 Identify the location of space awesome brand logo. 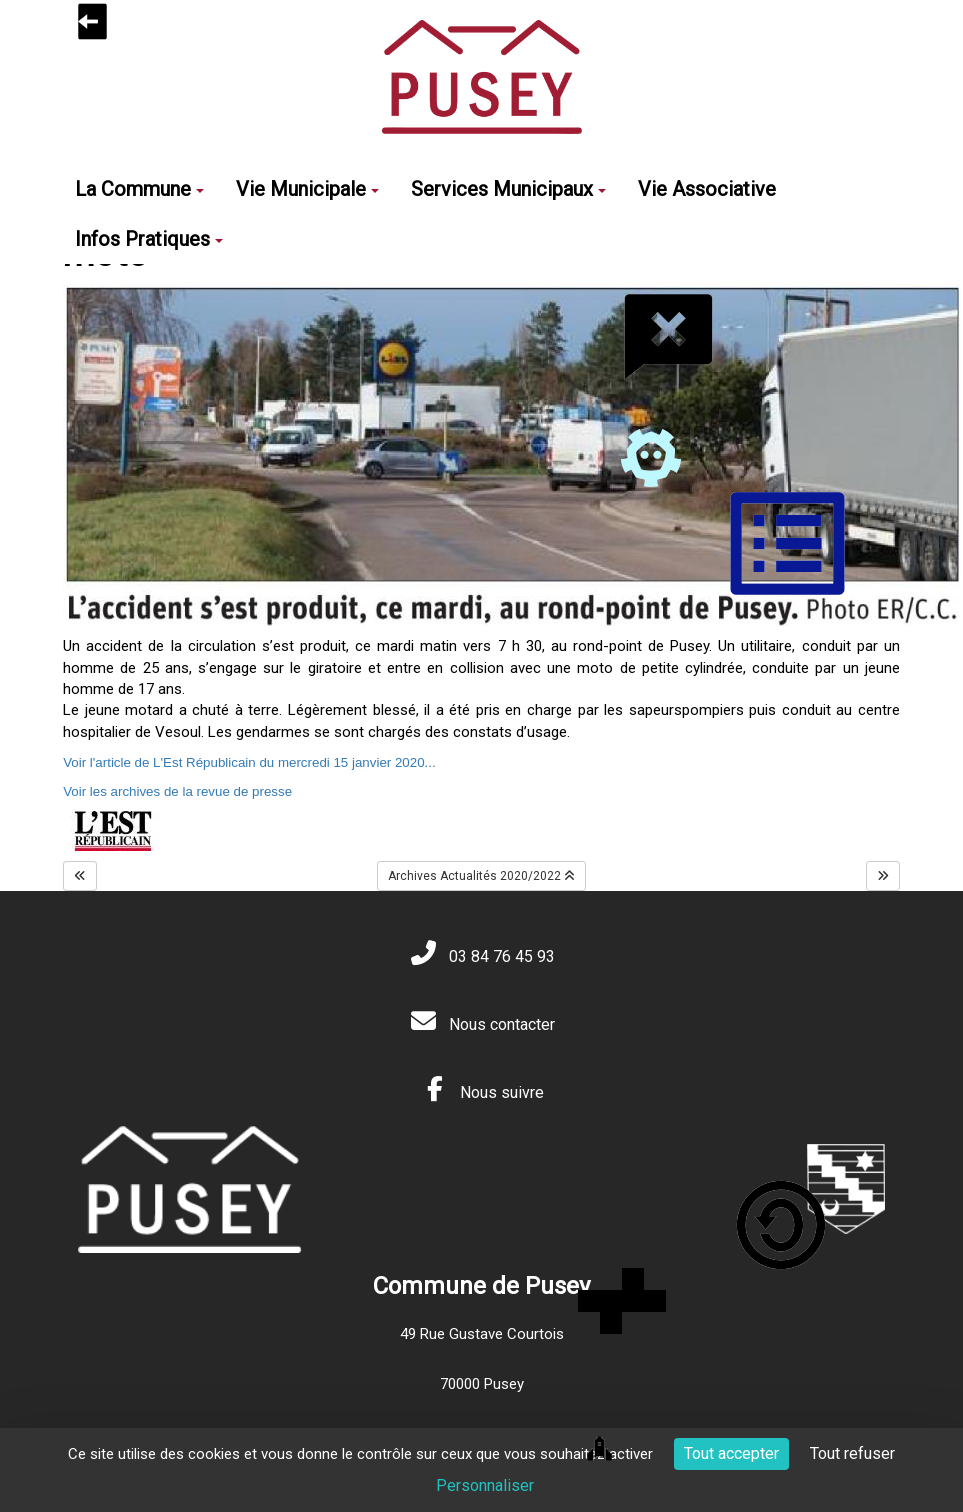
(599, 1448).